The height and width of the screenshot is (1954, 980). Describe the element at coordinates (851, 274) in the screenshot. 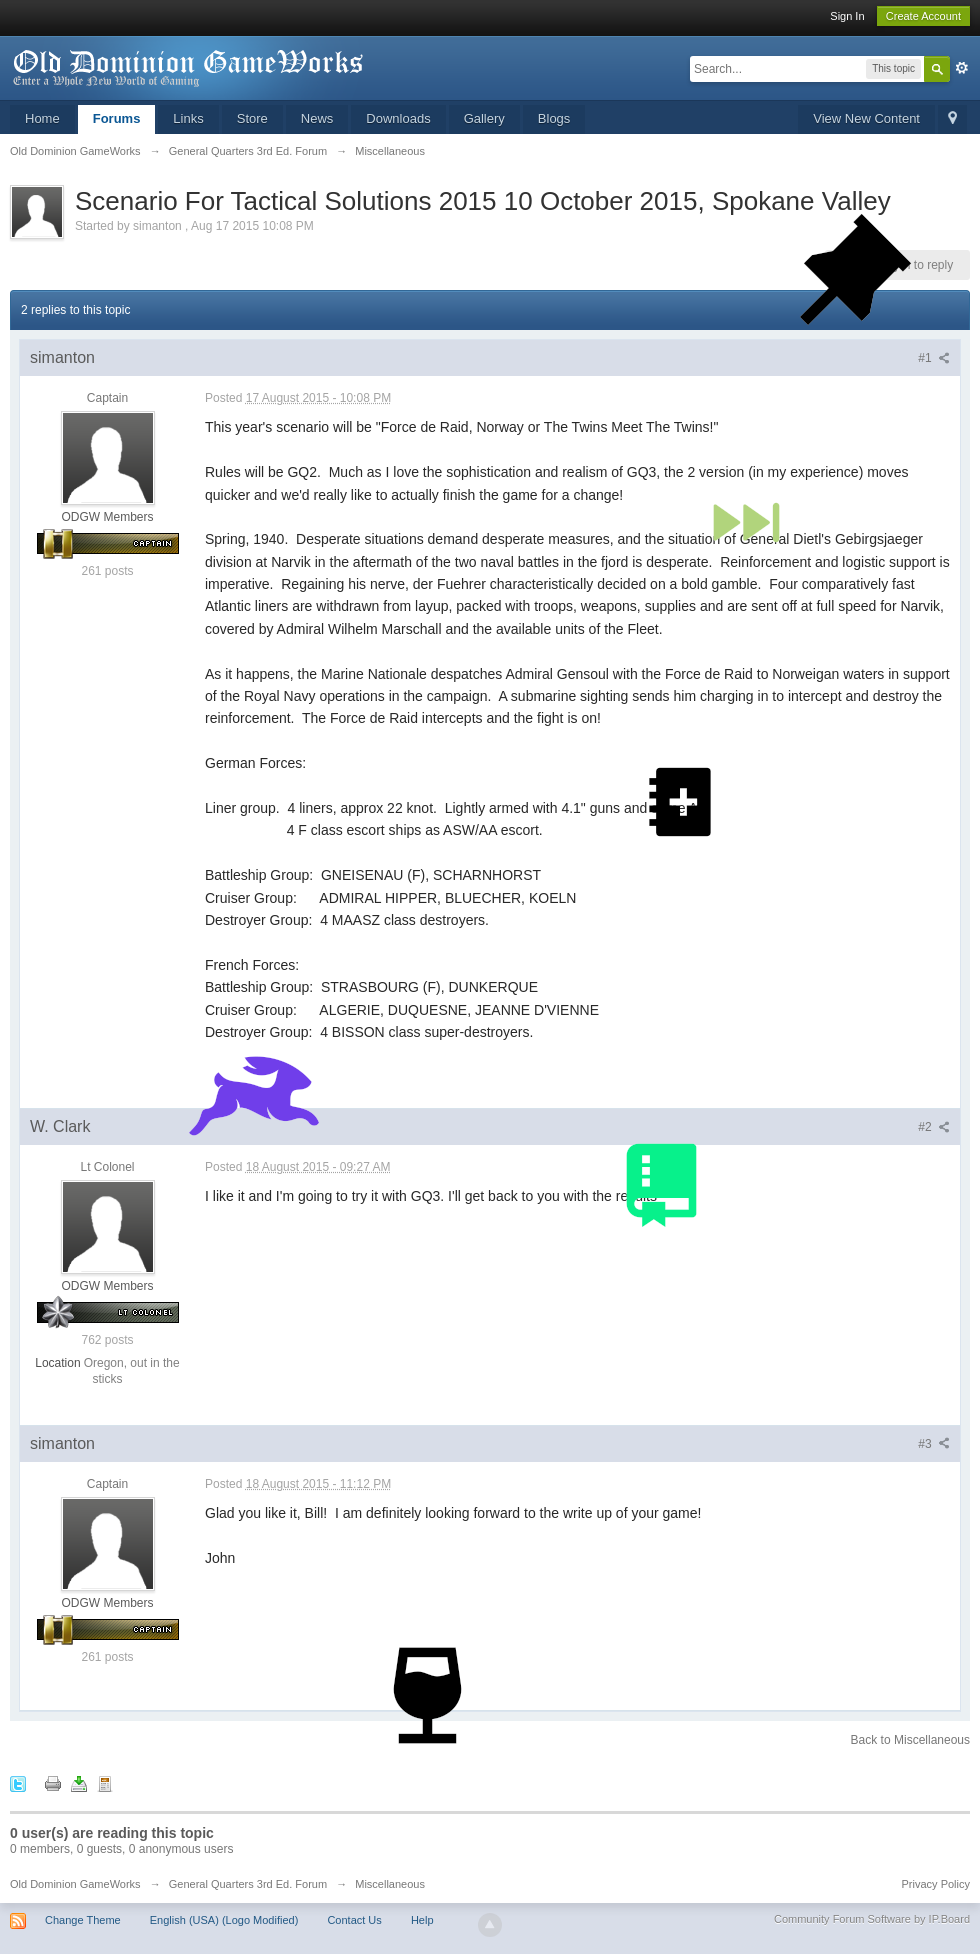

I see `pin an item to keep it visible` at that location.